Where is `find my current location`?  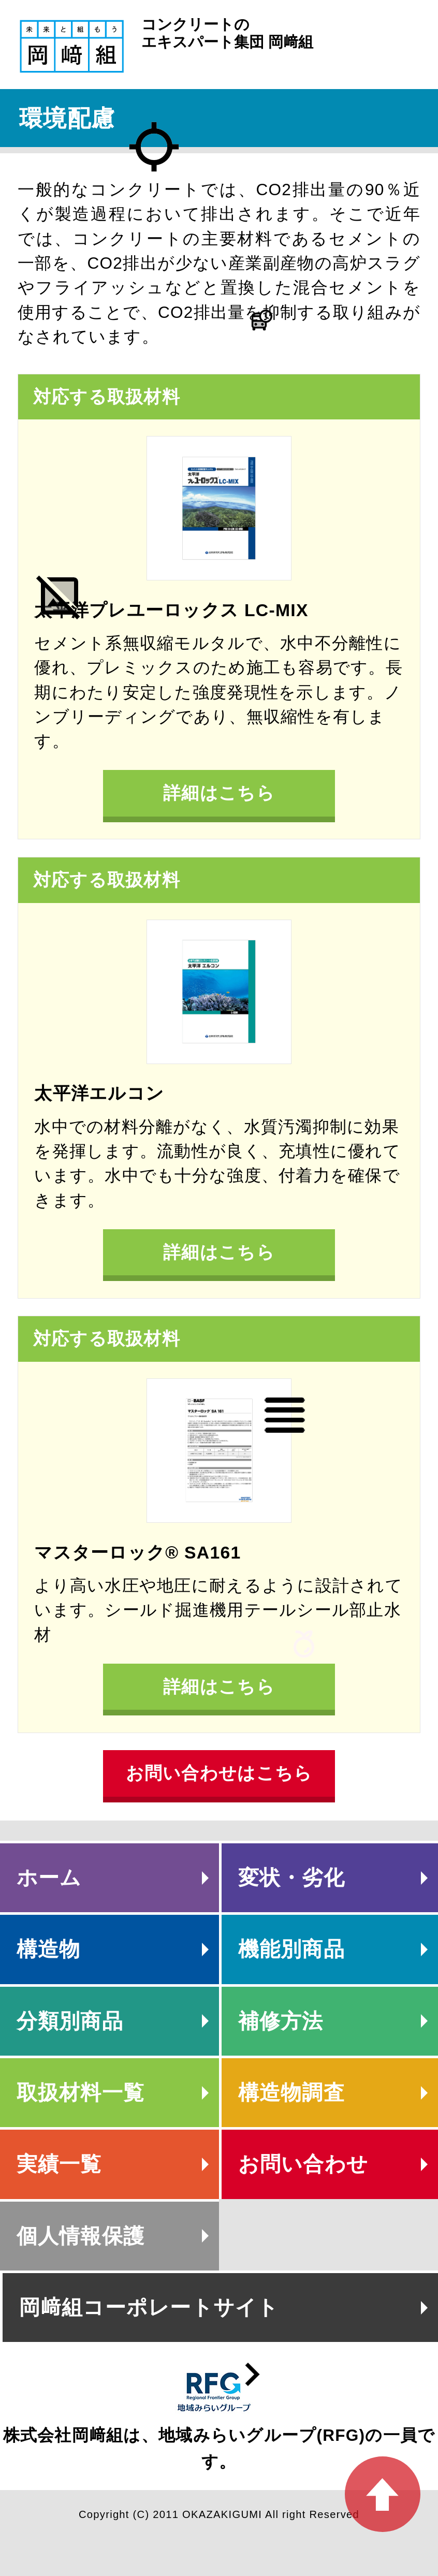
find my current location is located at coordinates (154, 147).